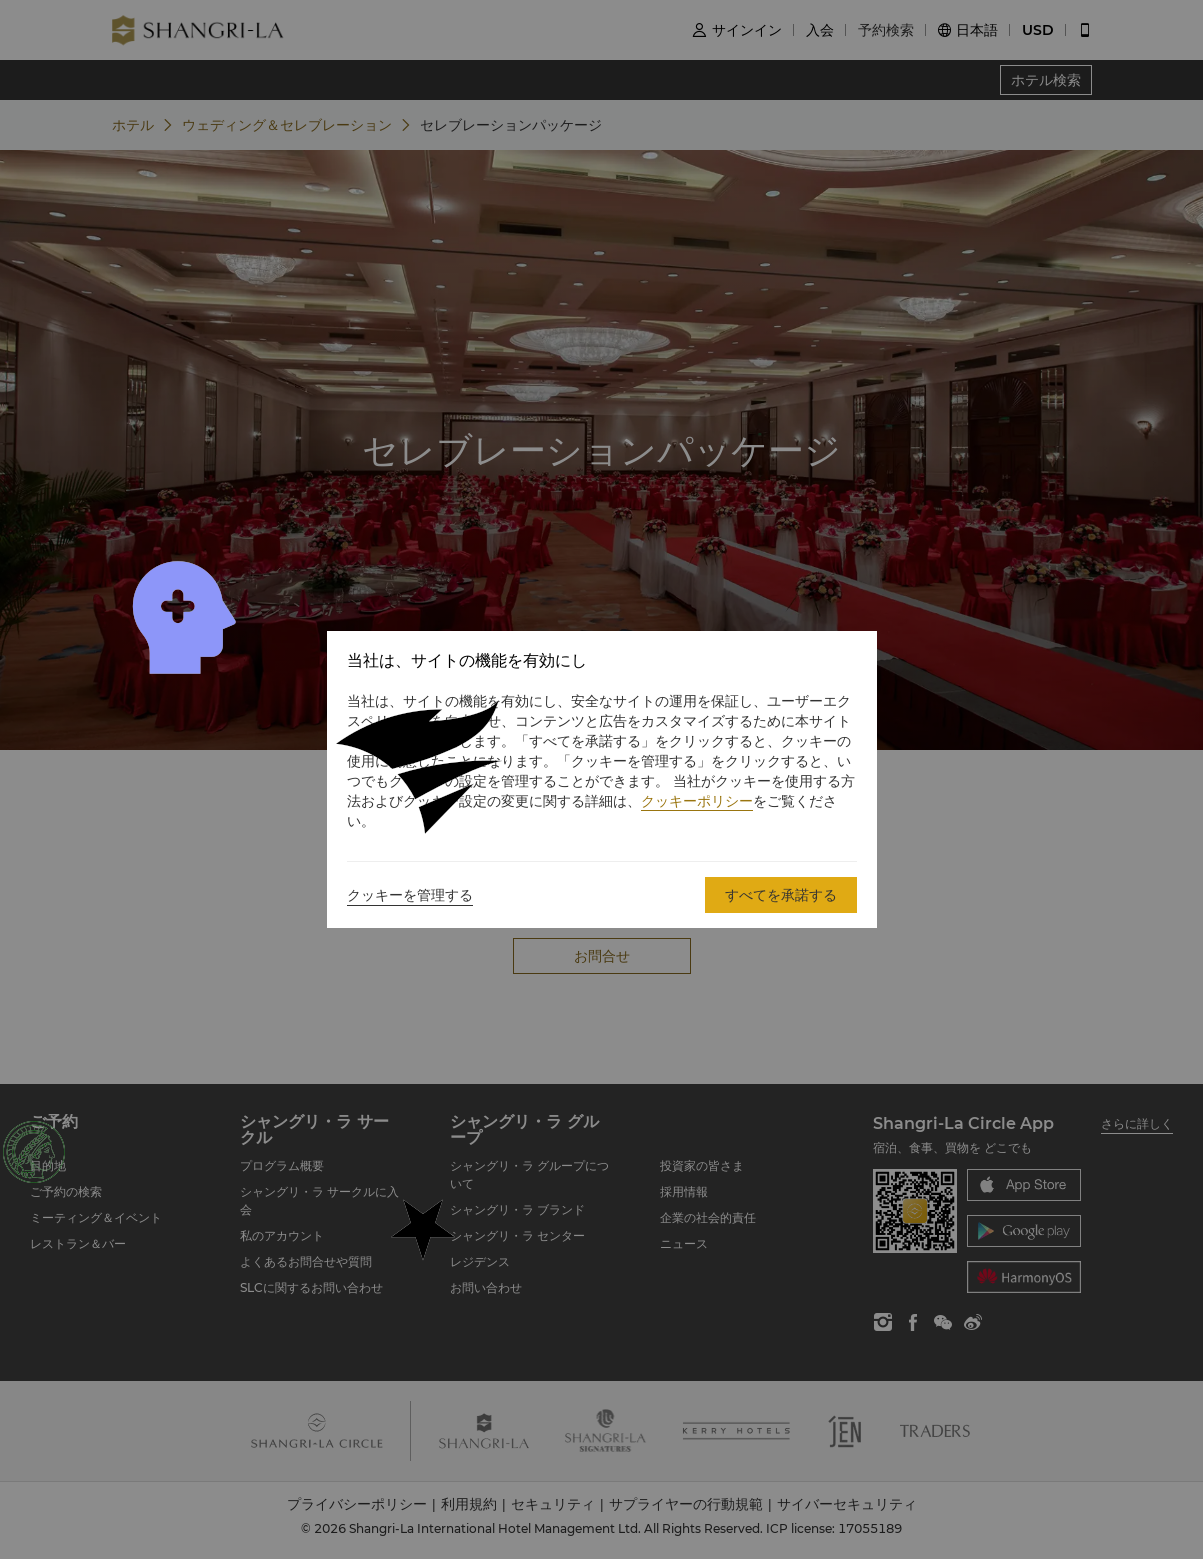  Describe the element at coordinates (423, 1230) in the screenshot. I see `open the Nebula streaming app` at that location.